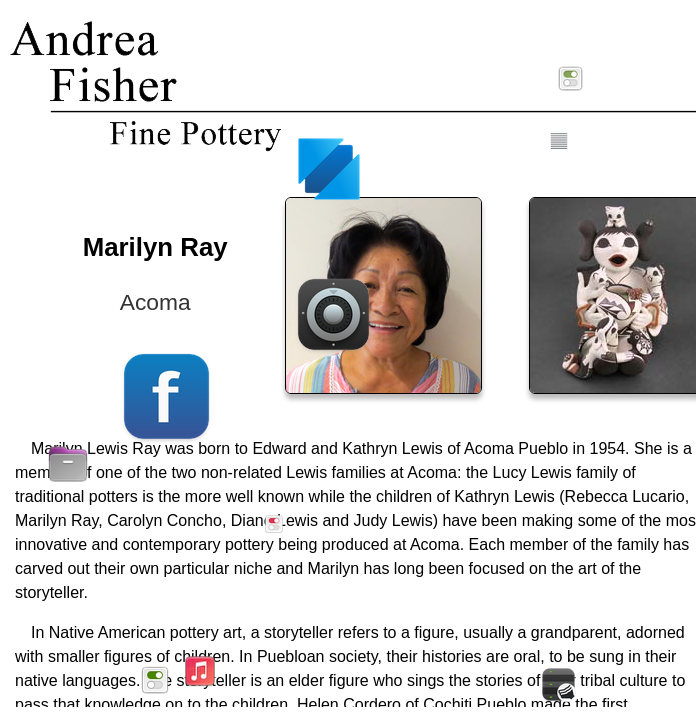 The width and height of the screenshot is (696, 720). I want to click on open internal company application, so click(329, 169).